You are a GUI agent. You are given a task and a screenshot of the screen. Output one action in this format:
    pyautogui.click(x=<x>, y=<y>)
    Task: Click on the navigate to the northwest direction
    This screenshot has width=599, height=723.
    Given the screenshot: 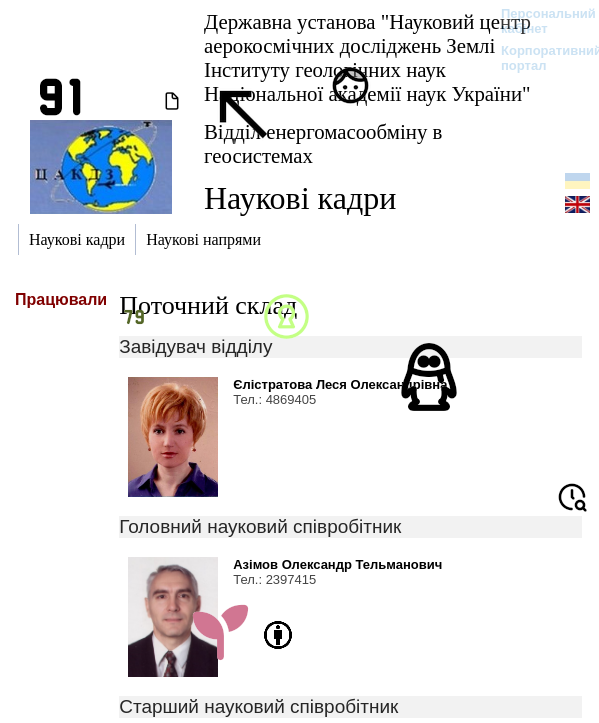 What is the action you would take?
    pyautogui.click(x=242, y=113)
    